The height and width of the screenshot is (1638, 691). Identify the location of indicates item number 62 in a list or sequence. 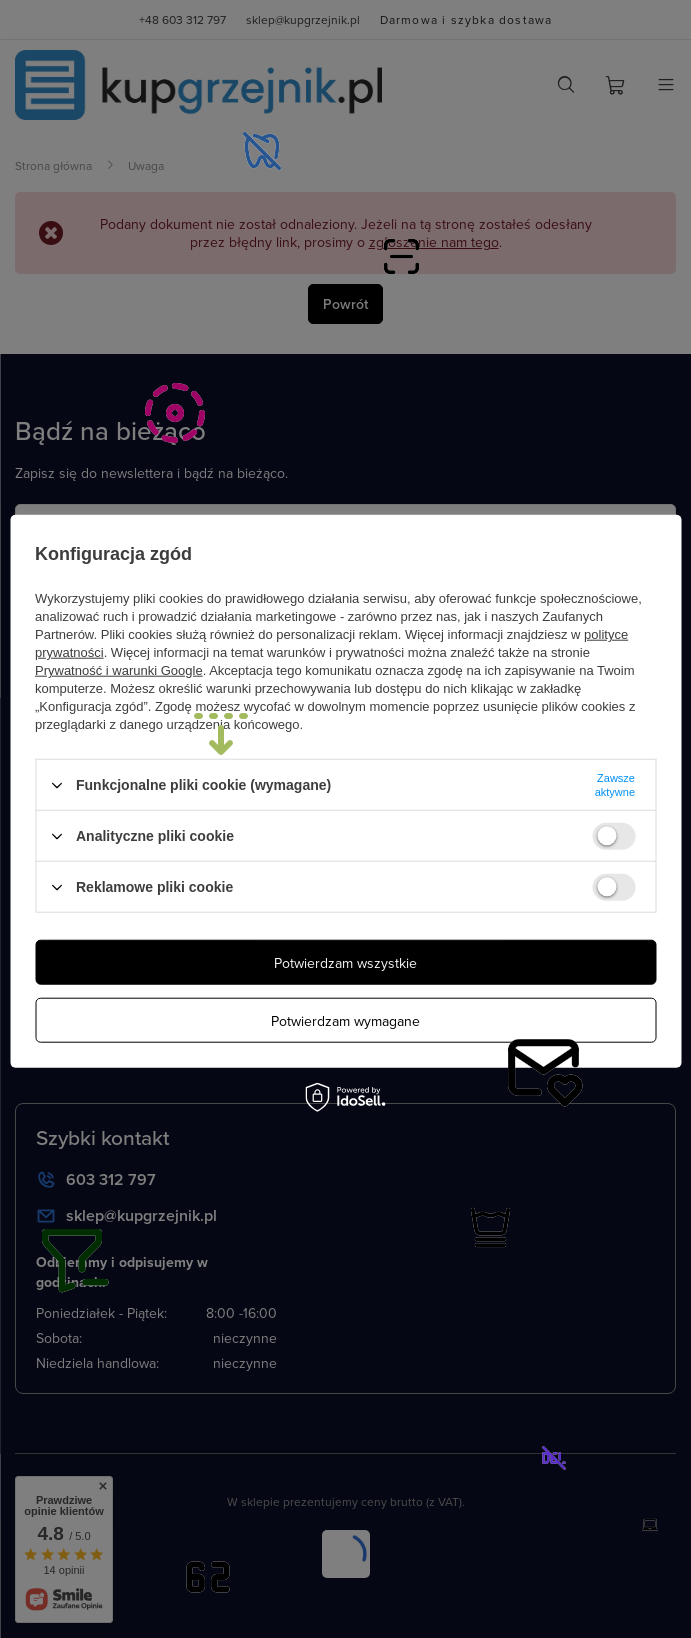
(208, 1577).